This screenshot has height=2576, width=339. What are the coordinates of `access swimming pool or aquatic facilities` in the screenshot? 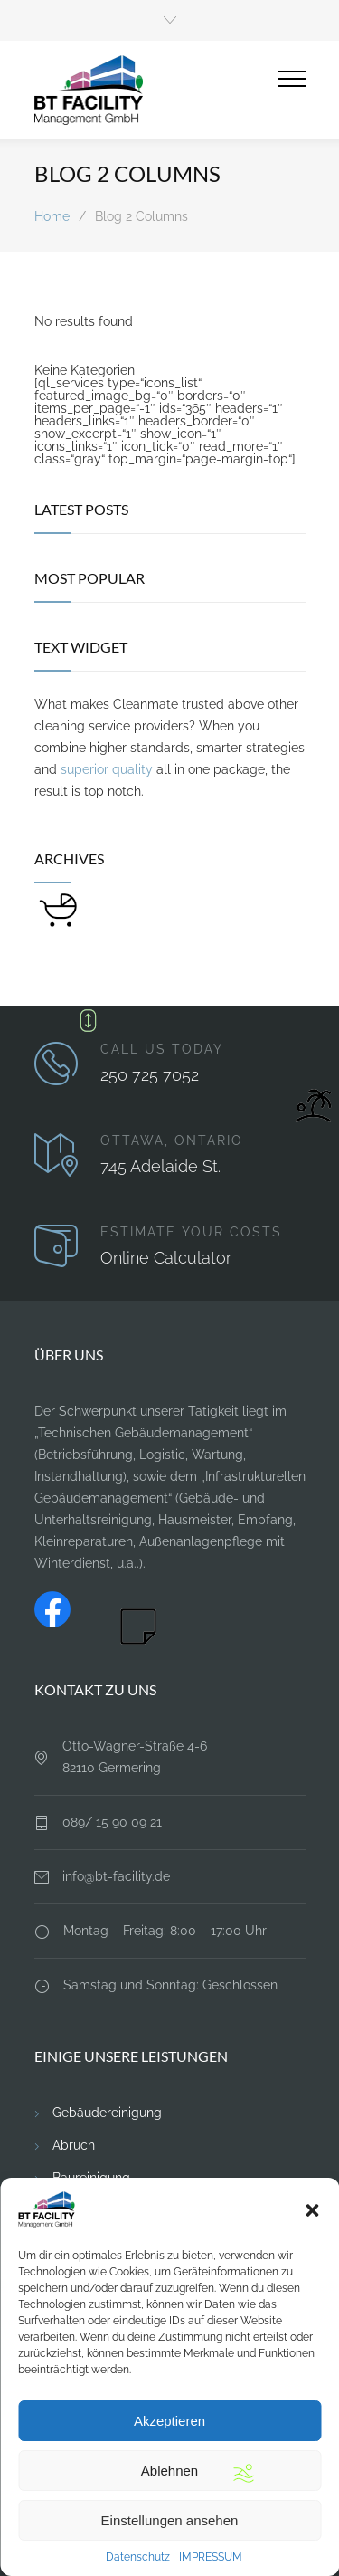 It's located at (243, 2473).